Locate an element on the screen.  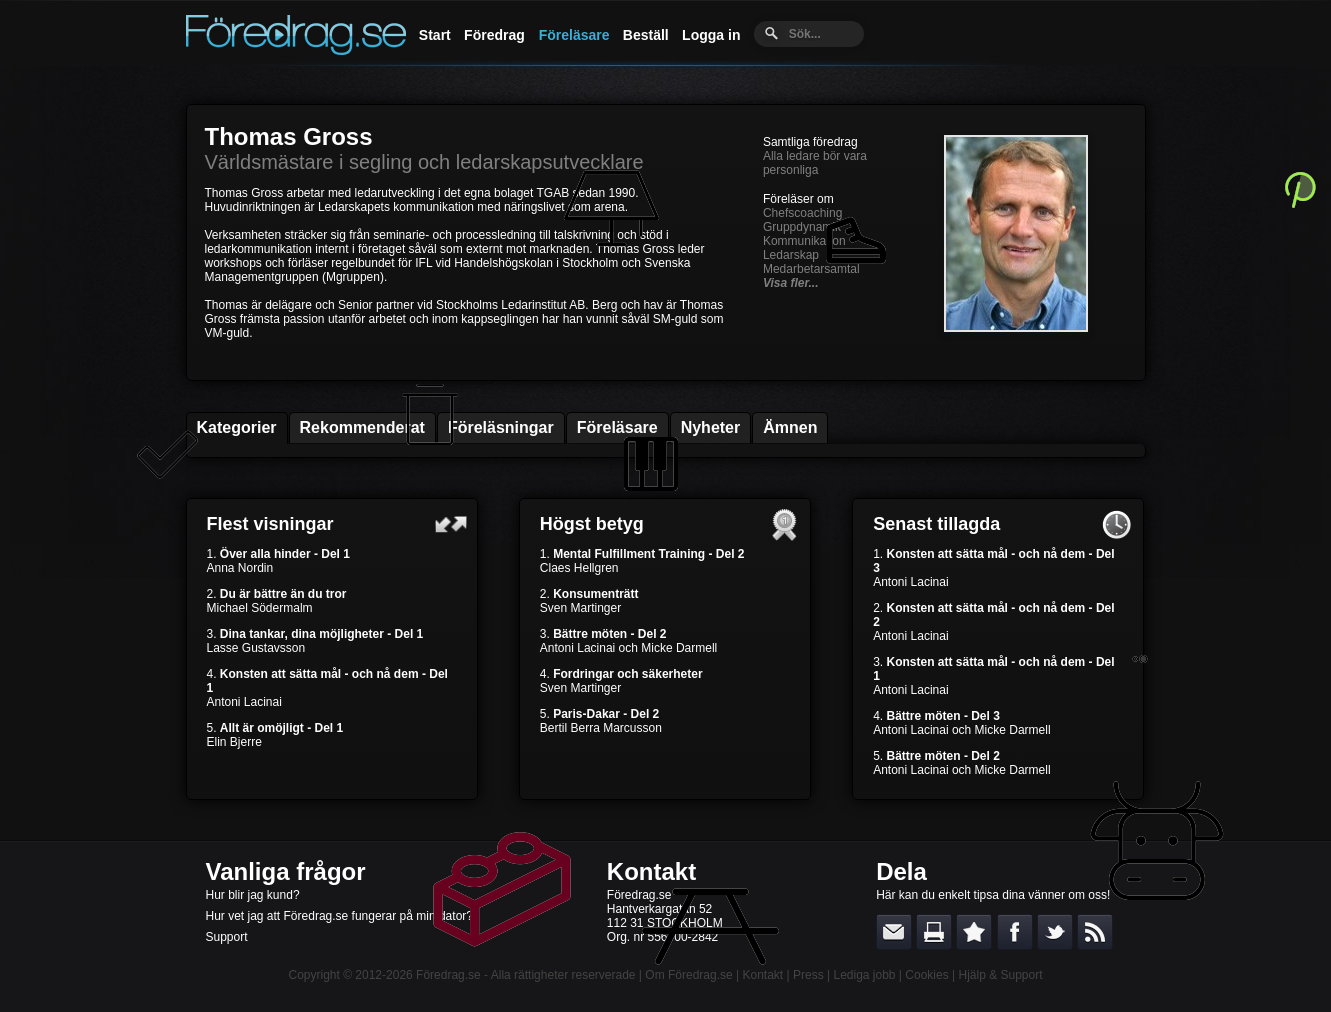
access building or construction features is located at coordinates (502, 887).